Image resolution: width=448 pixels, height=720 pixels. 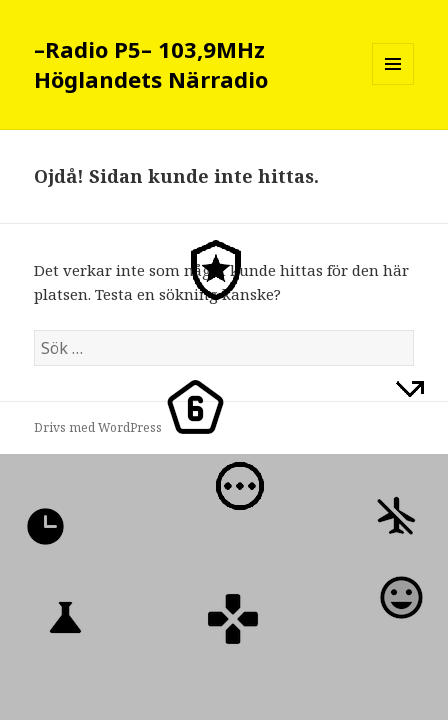 I want to click on navigate to section 6, so click(x=195, y=408).